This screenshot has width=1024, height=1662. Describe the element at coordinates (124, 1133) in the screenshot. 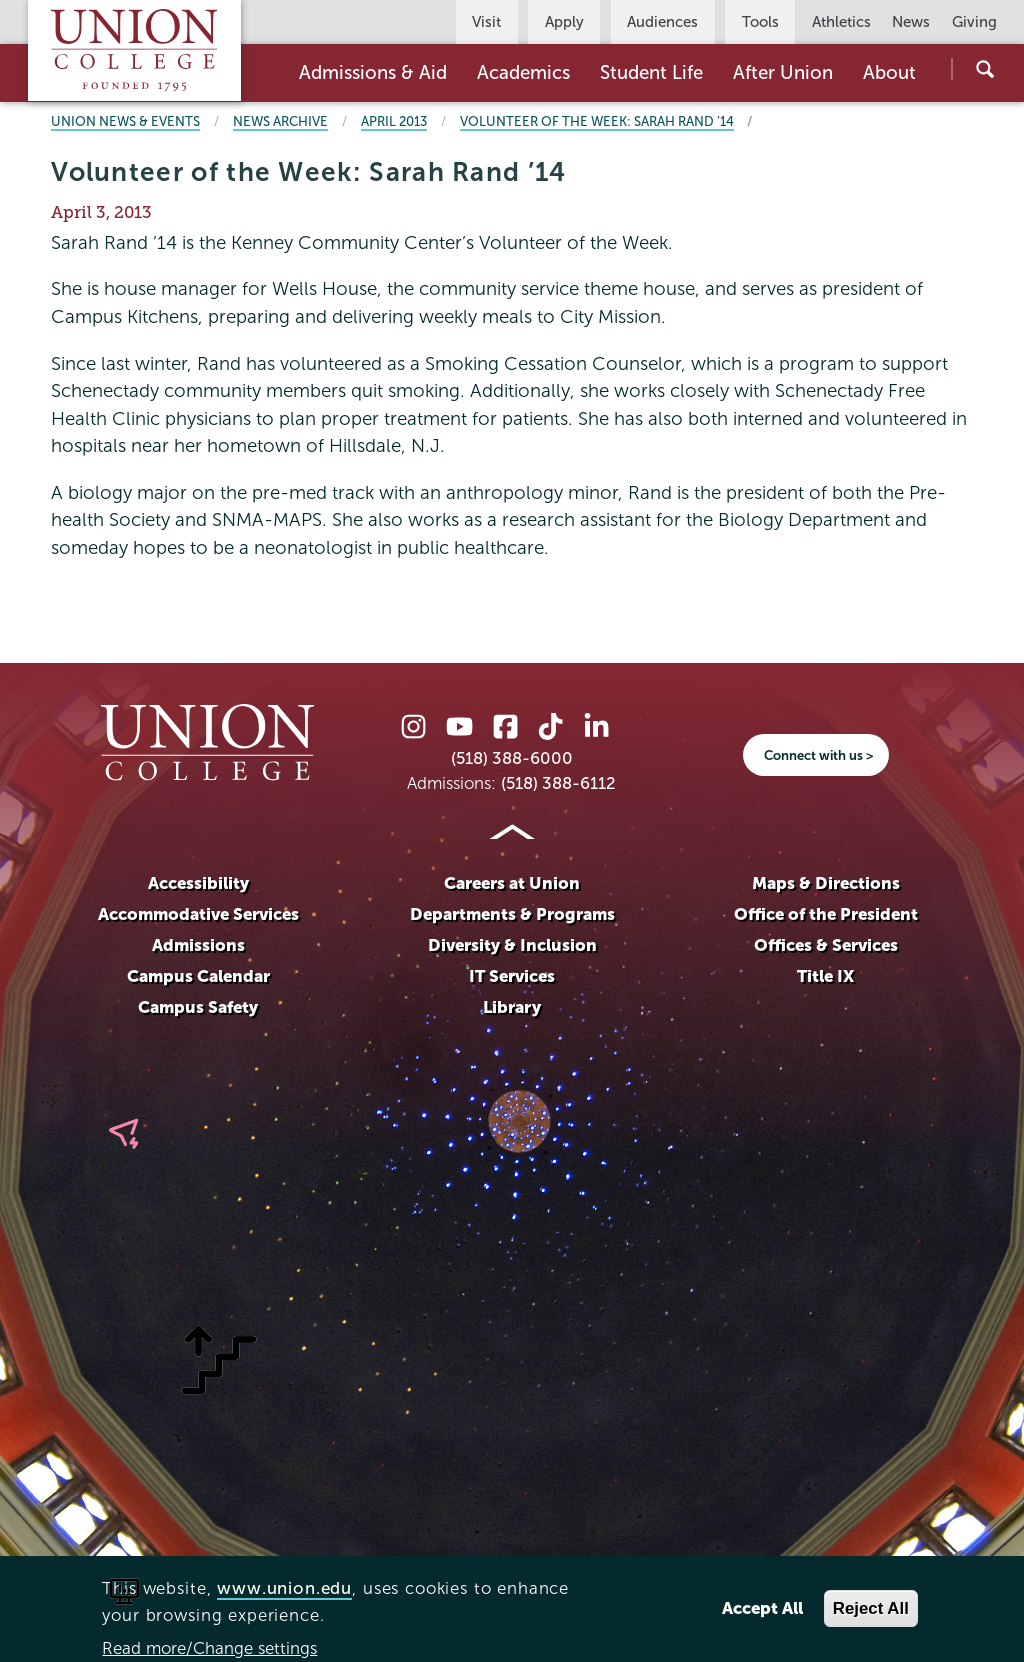

I see `quick location access or rapid positioning` at that location.